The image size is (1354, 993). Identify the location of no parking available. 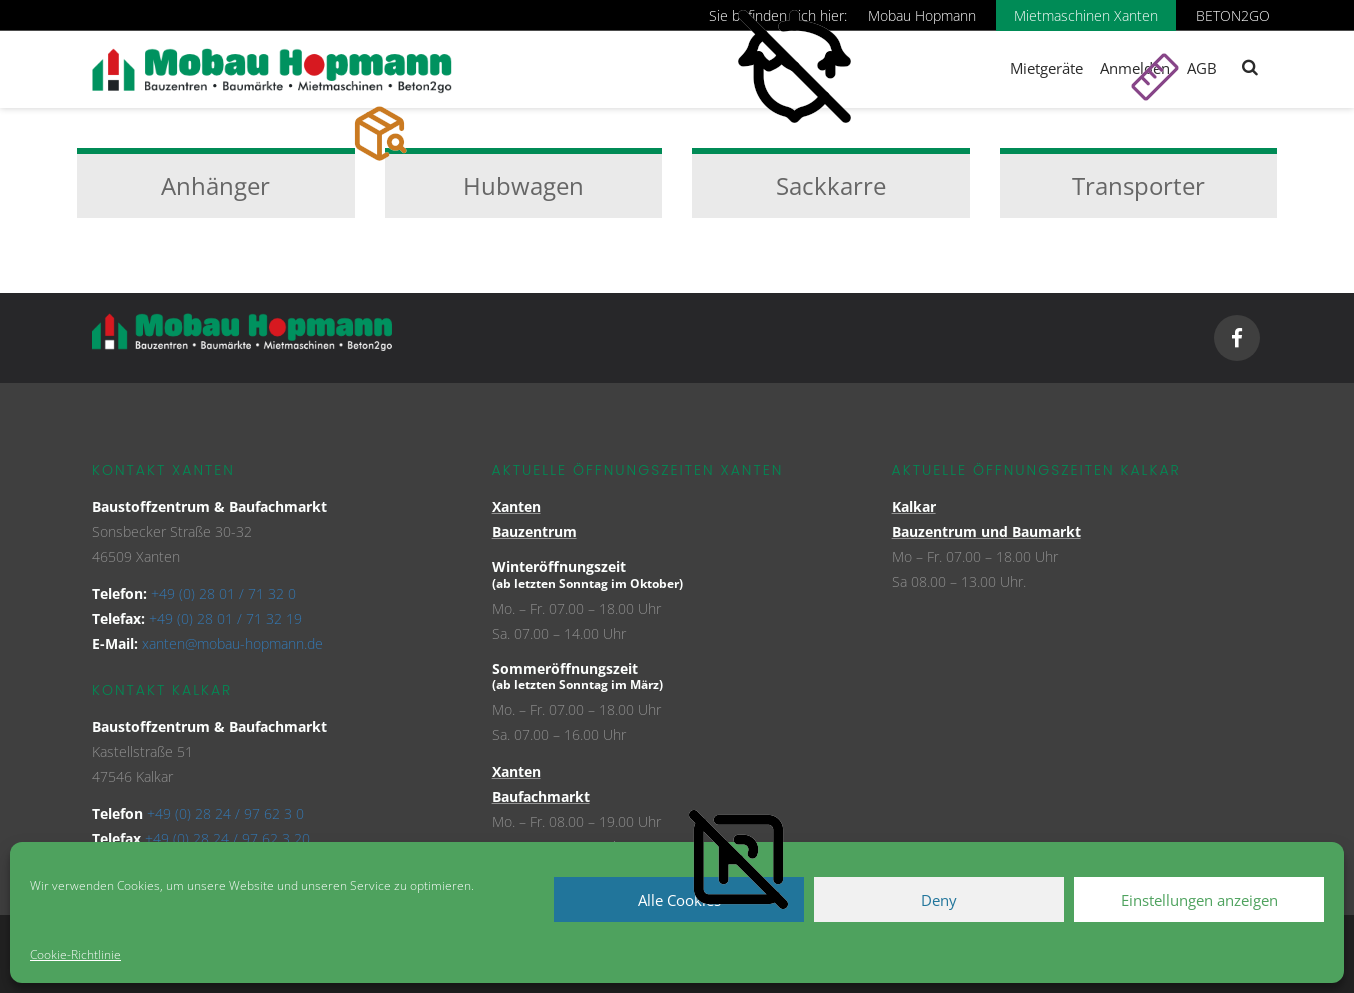
(738, 859).